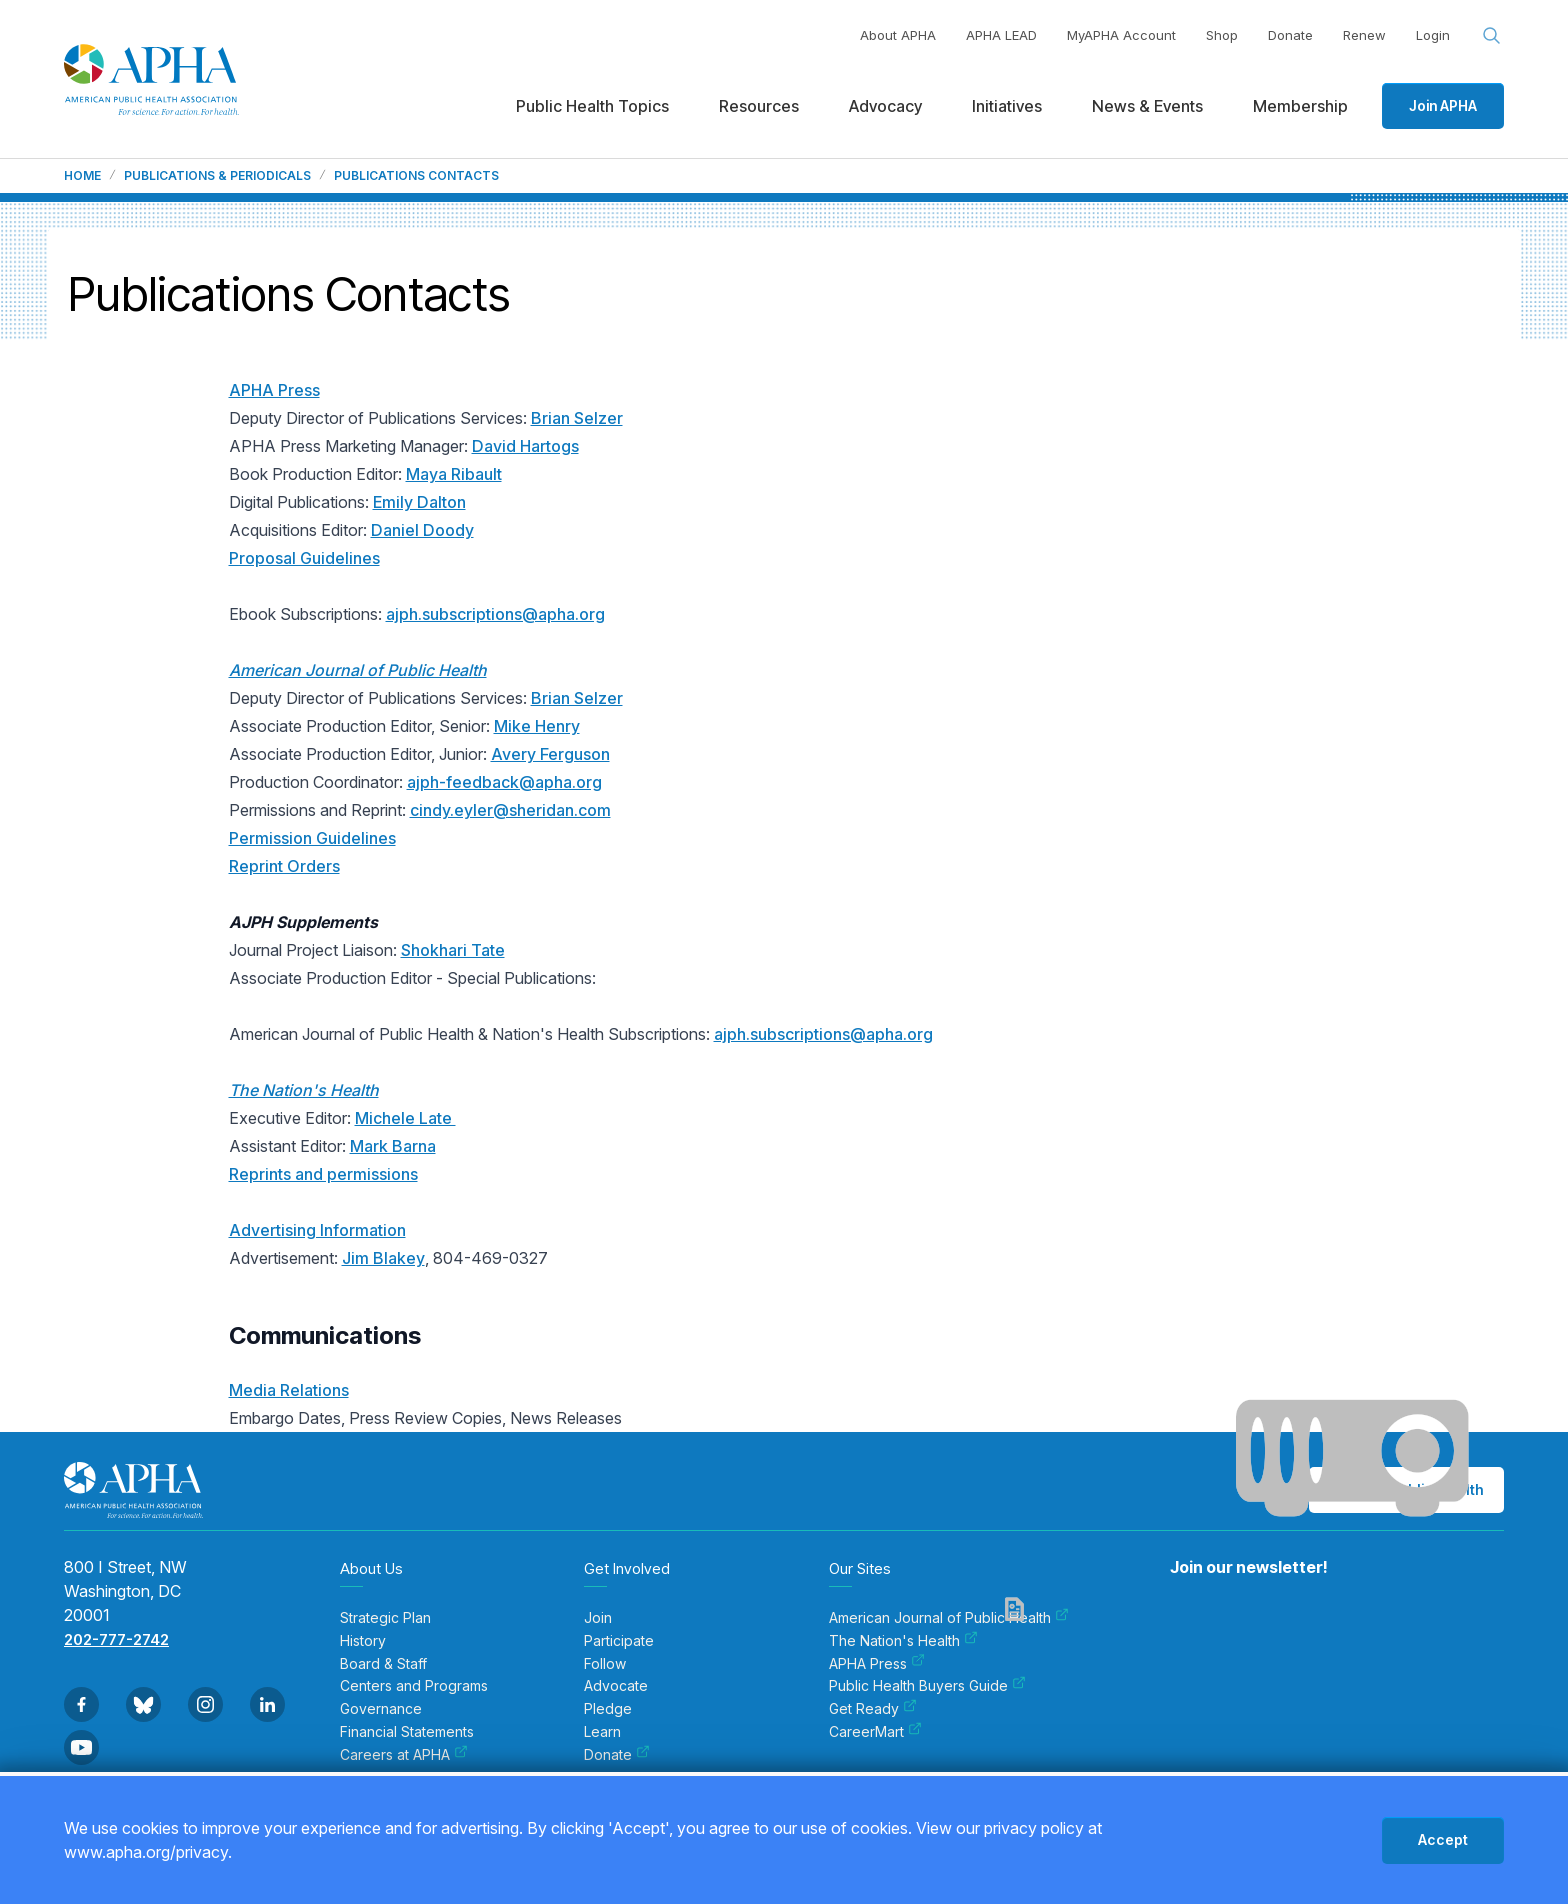 Image resolution: width=1568 pixels, height=1904 pixels. Describe the element at coordinates (1352, 1443) in the screenshot. I see `connect to an external projector` at that location.